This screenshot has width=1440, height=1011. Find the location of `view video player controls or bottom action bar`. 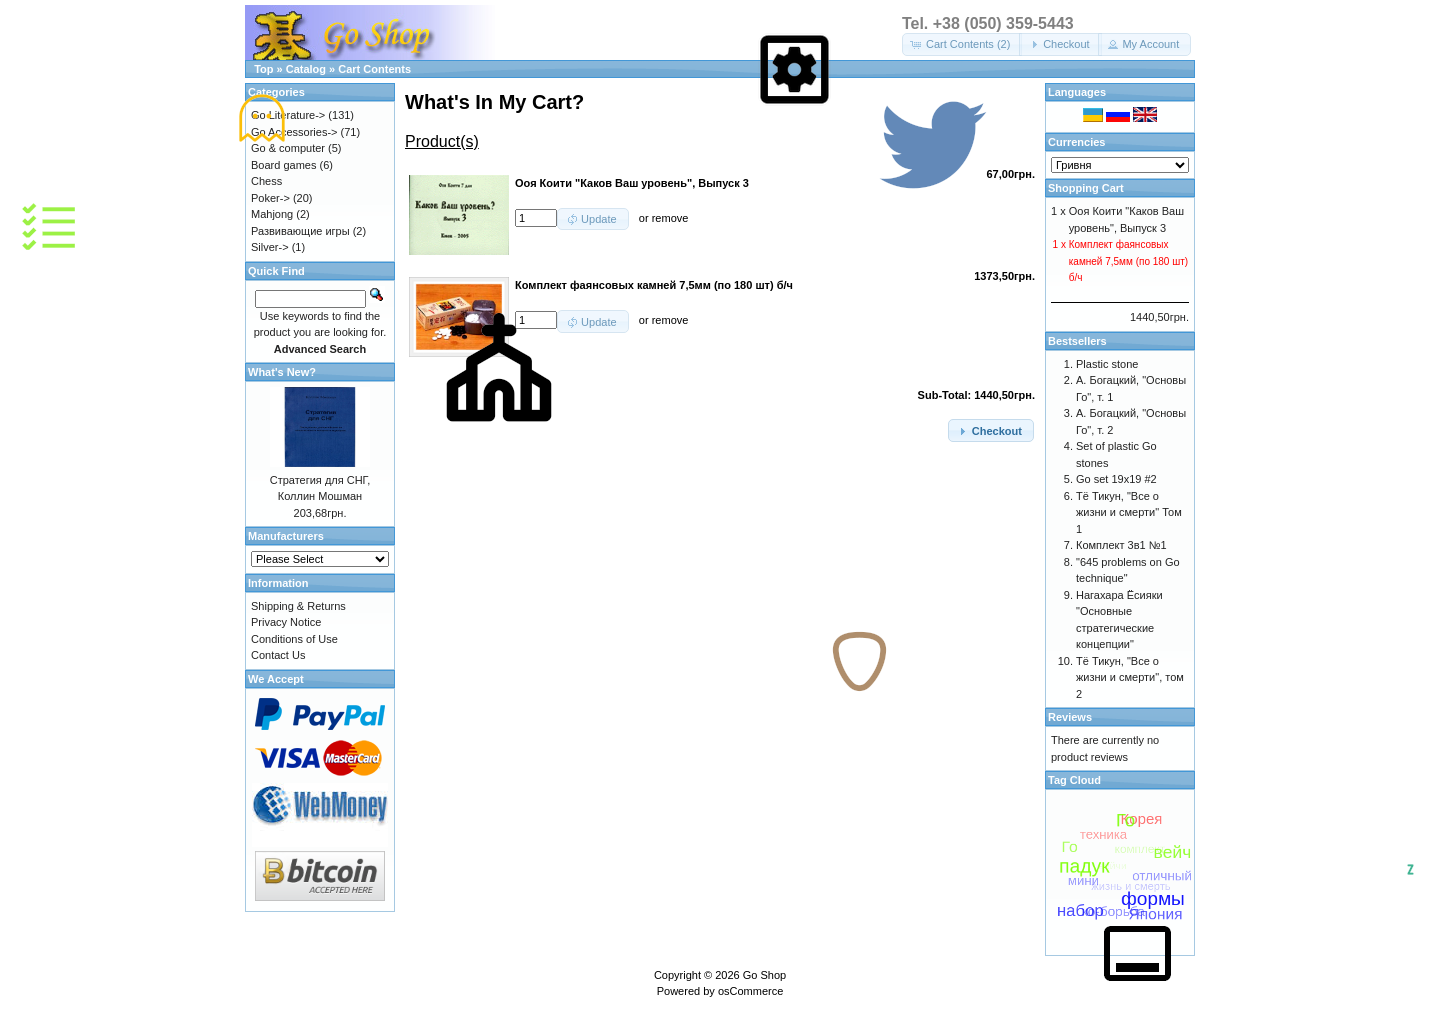

view video player controls or bottom action bar is located at coordinates (1137, 953).